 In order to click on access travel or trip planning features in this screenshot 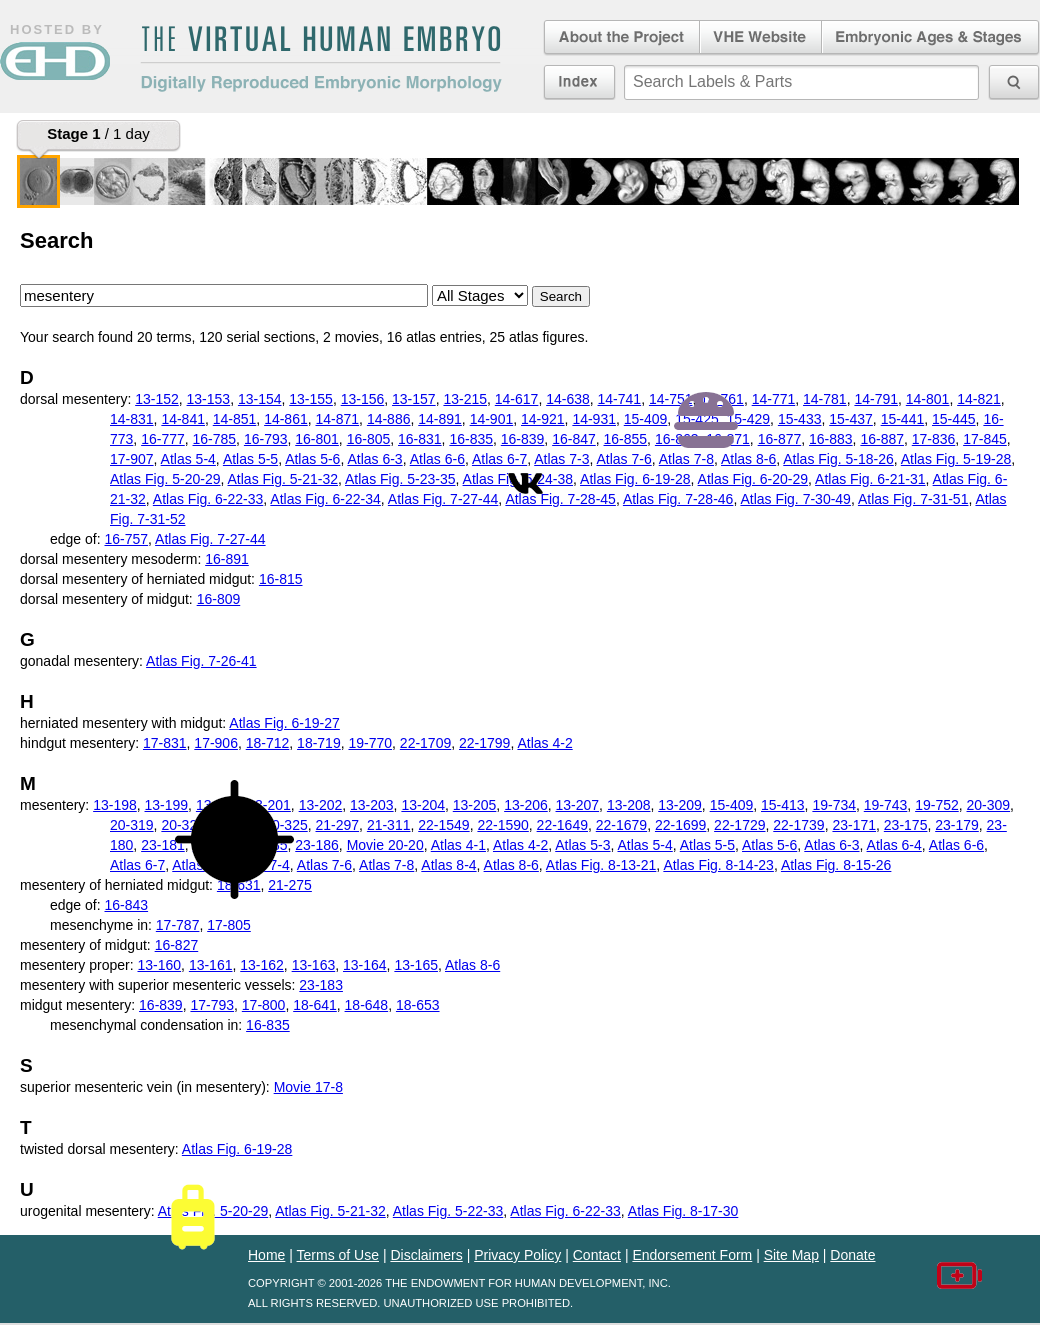, I will do `click(193, 1217)`.